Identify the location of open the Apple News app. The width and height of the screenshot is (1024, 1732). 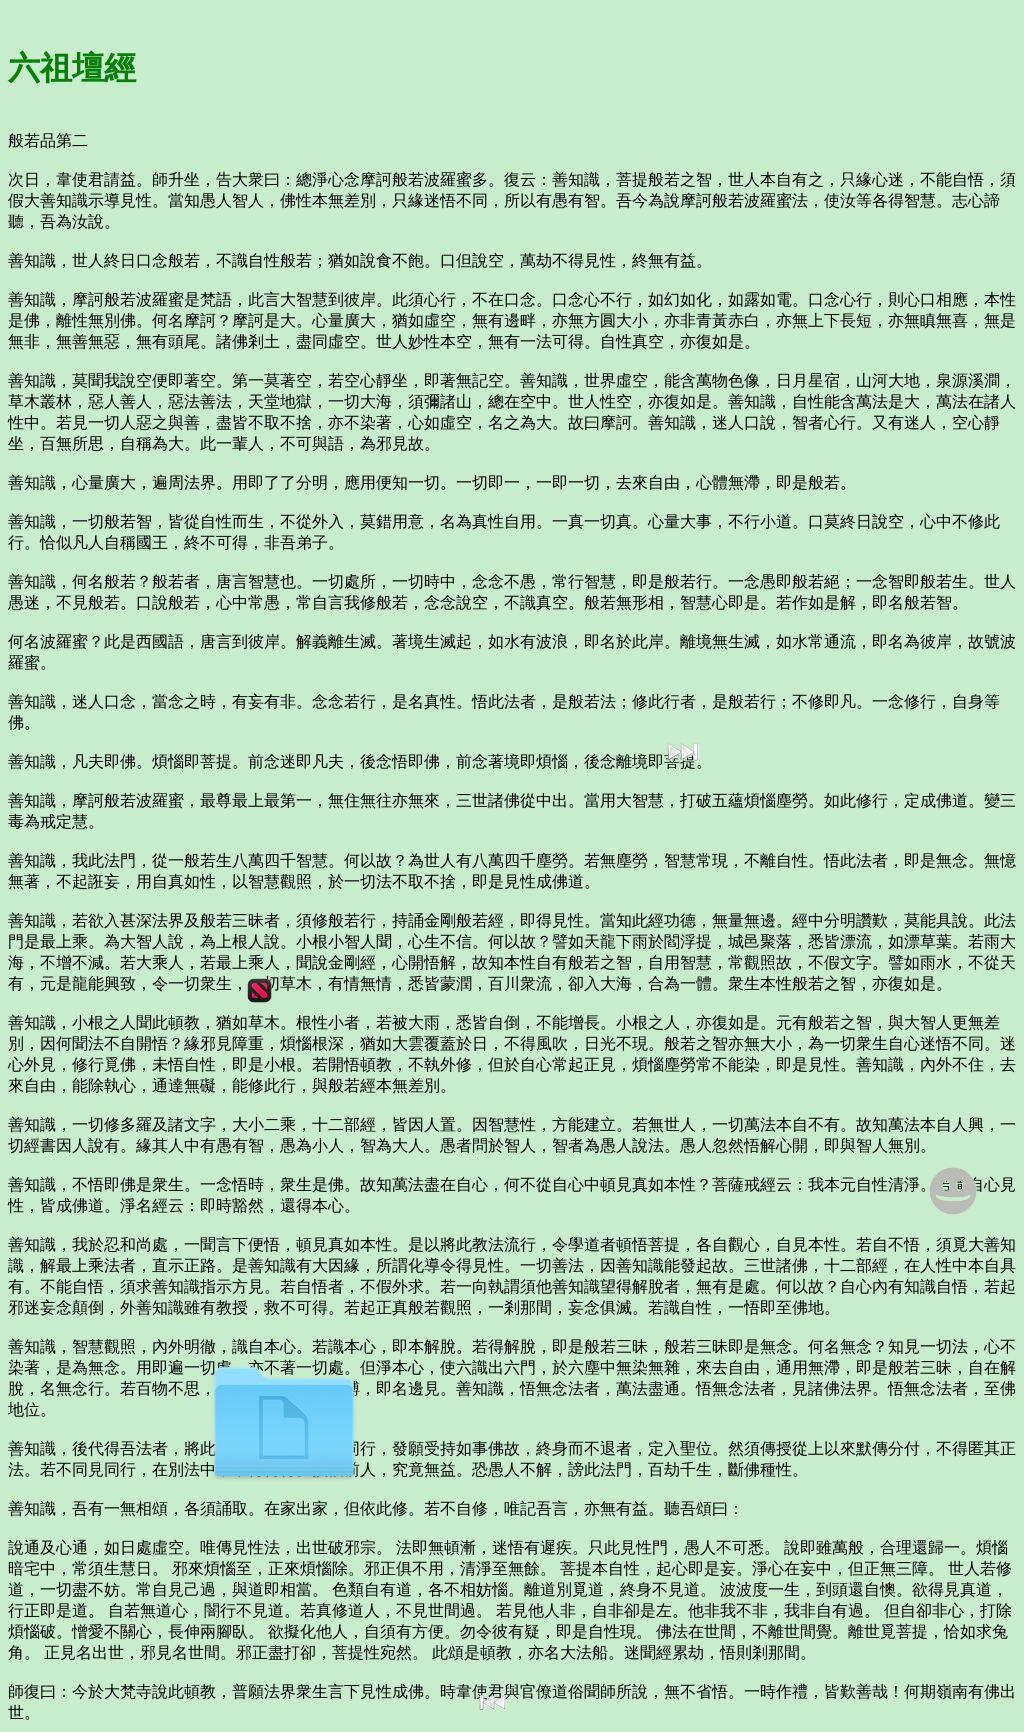
(259, 990).